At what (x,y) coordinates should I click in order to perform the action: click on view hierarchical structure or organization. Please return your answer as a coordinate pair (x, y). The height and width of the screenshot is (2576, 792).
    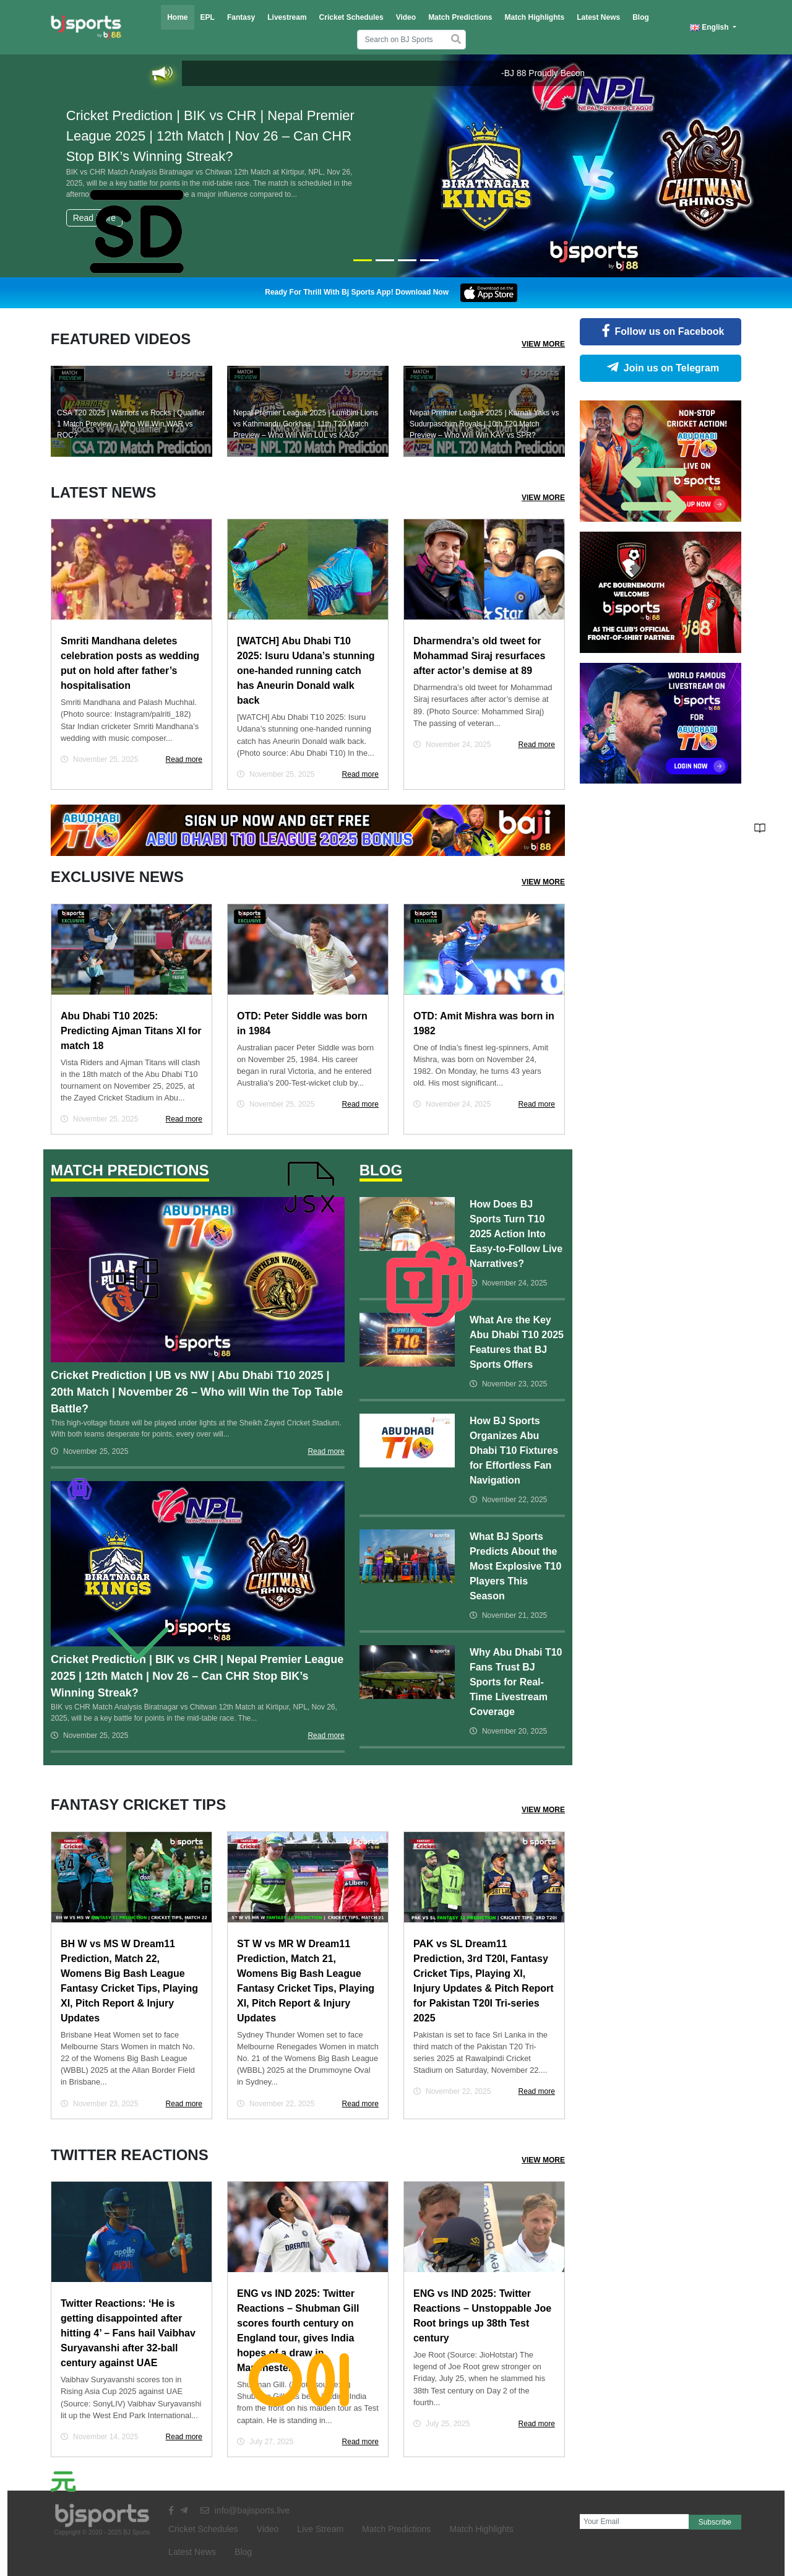
    Looking at the image, I should click on (139, 1279).